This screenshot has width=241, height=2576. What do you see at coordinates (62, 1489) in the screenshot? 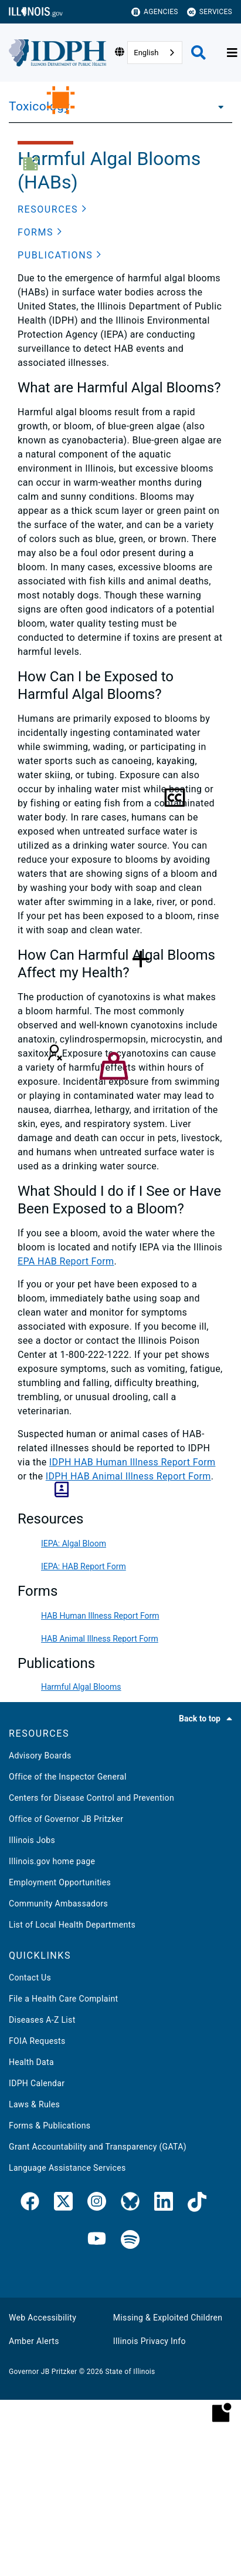
I see `open your contacts book` at bounding box center [62, 1489].